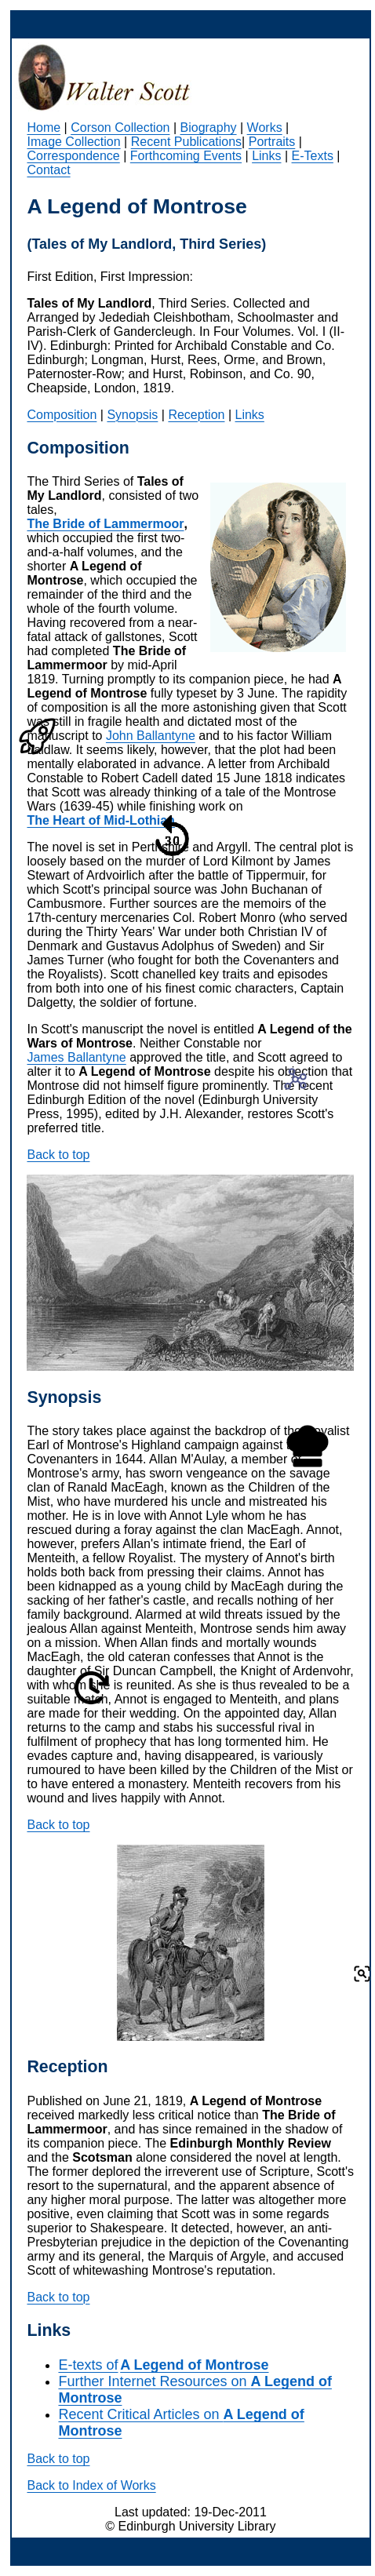  What do you see at coordinates (37, 736) in the screenshot?
I see `launch or deploy an application` at bounding box center [37, 736].